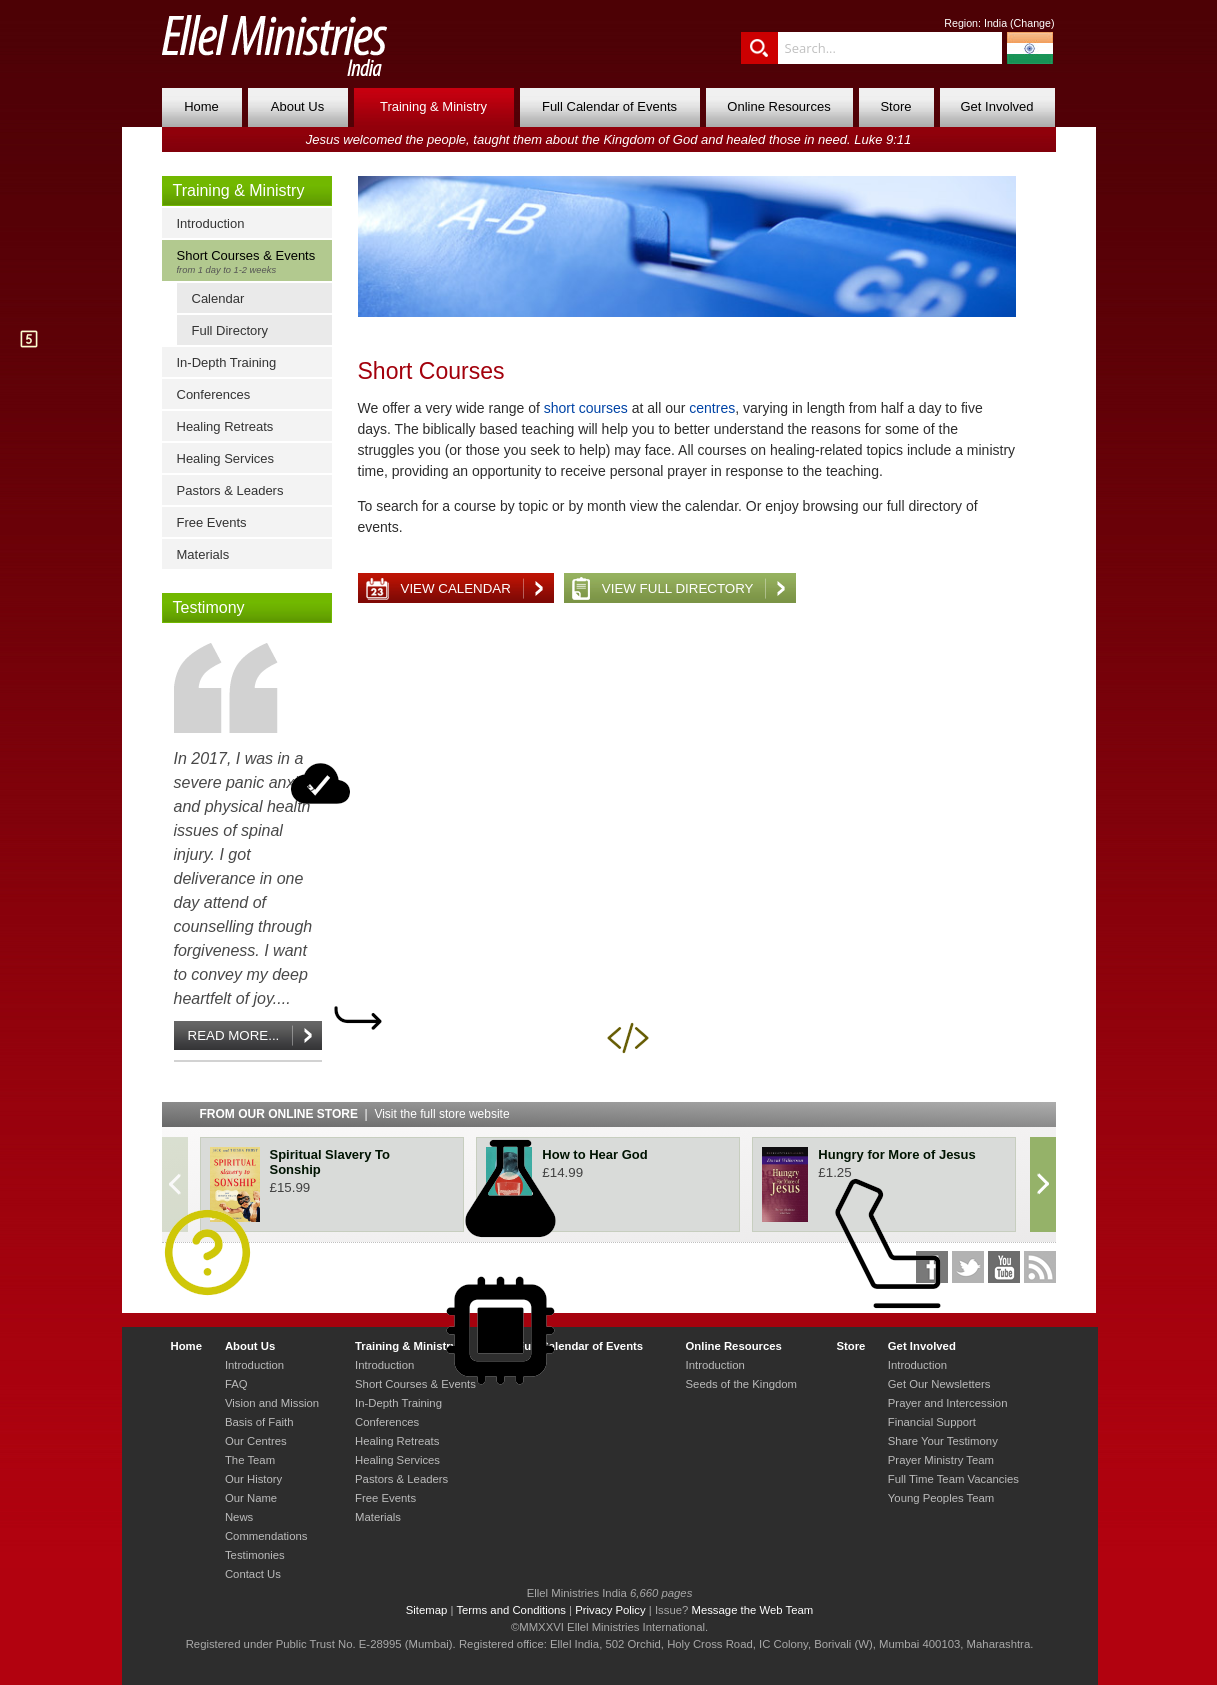 The image size is (1217, 1685). Describe the element at coordinates (510, 1188) in the screenshot. I see `access lab or experimental features` at that location.